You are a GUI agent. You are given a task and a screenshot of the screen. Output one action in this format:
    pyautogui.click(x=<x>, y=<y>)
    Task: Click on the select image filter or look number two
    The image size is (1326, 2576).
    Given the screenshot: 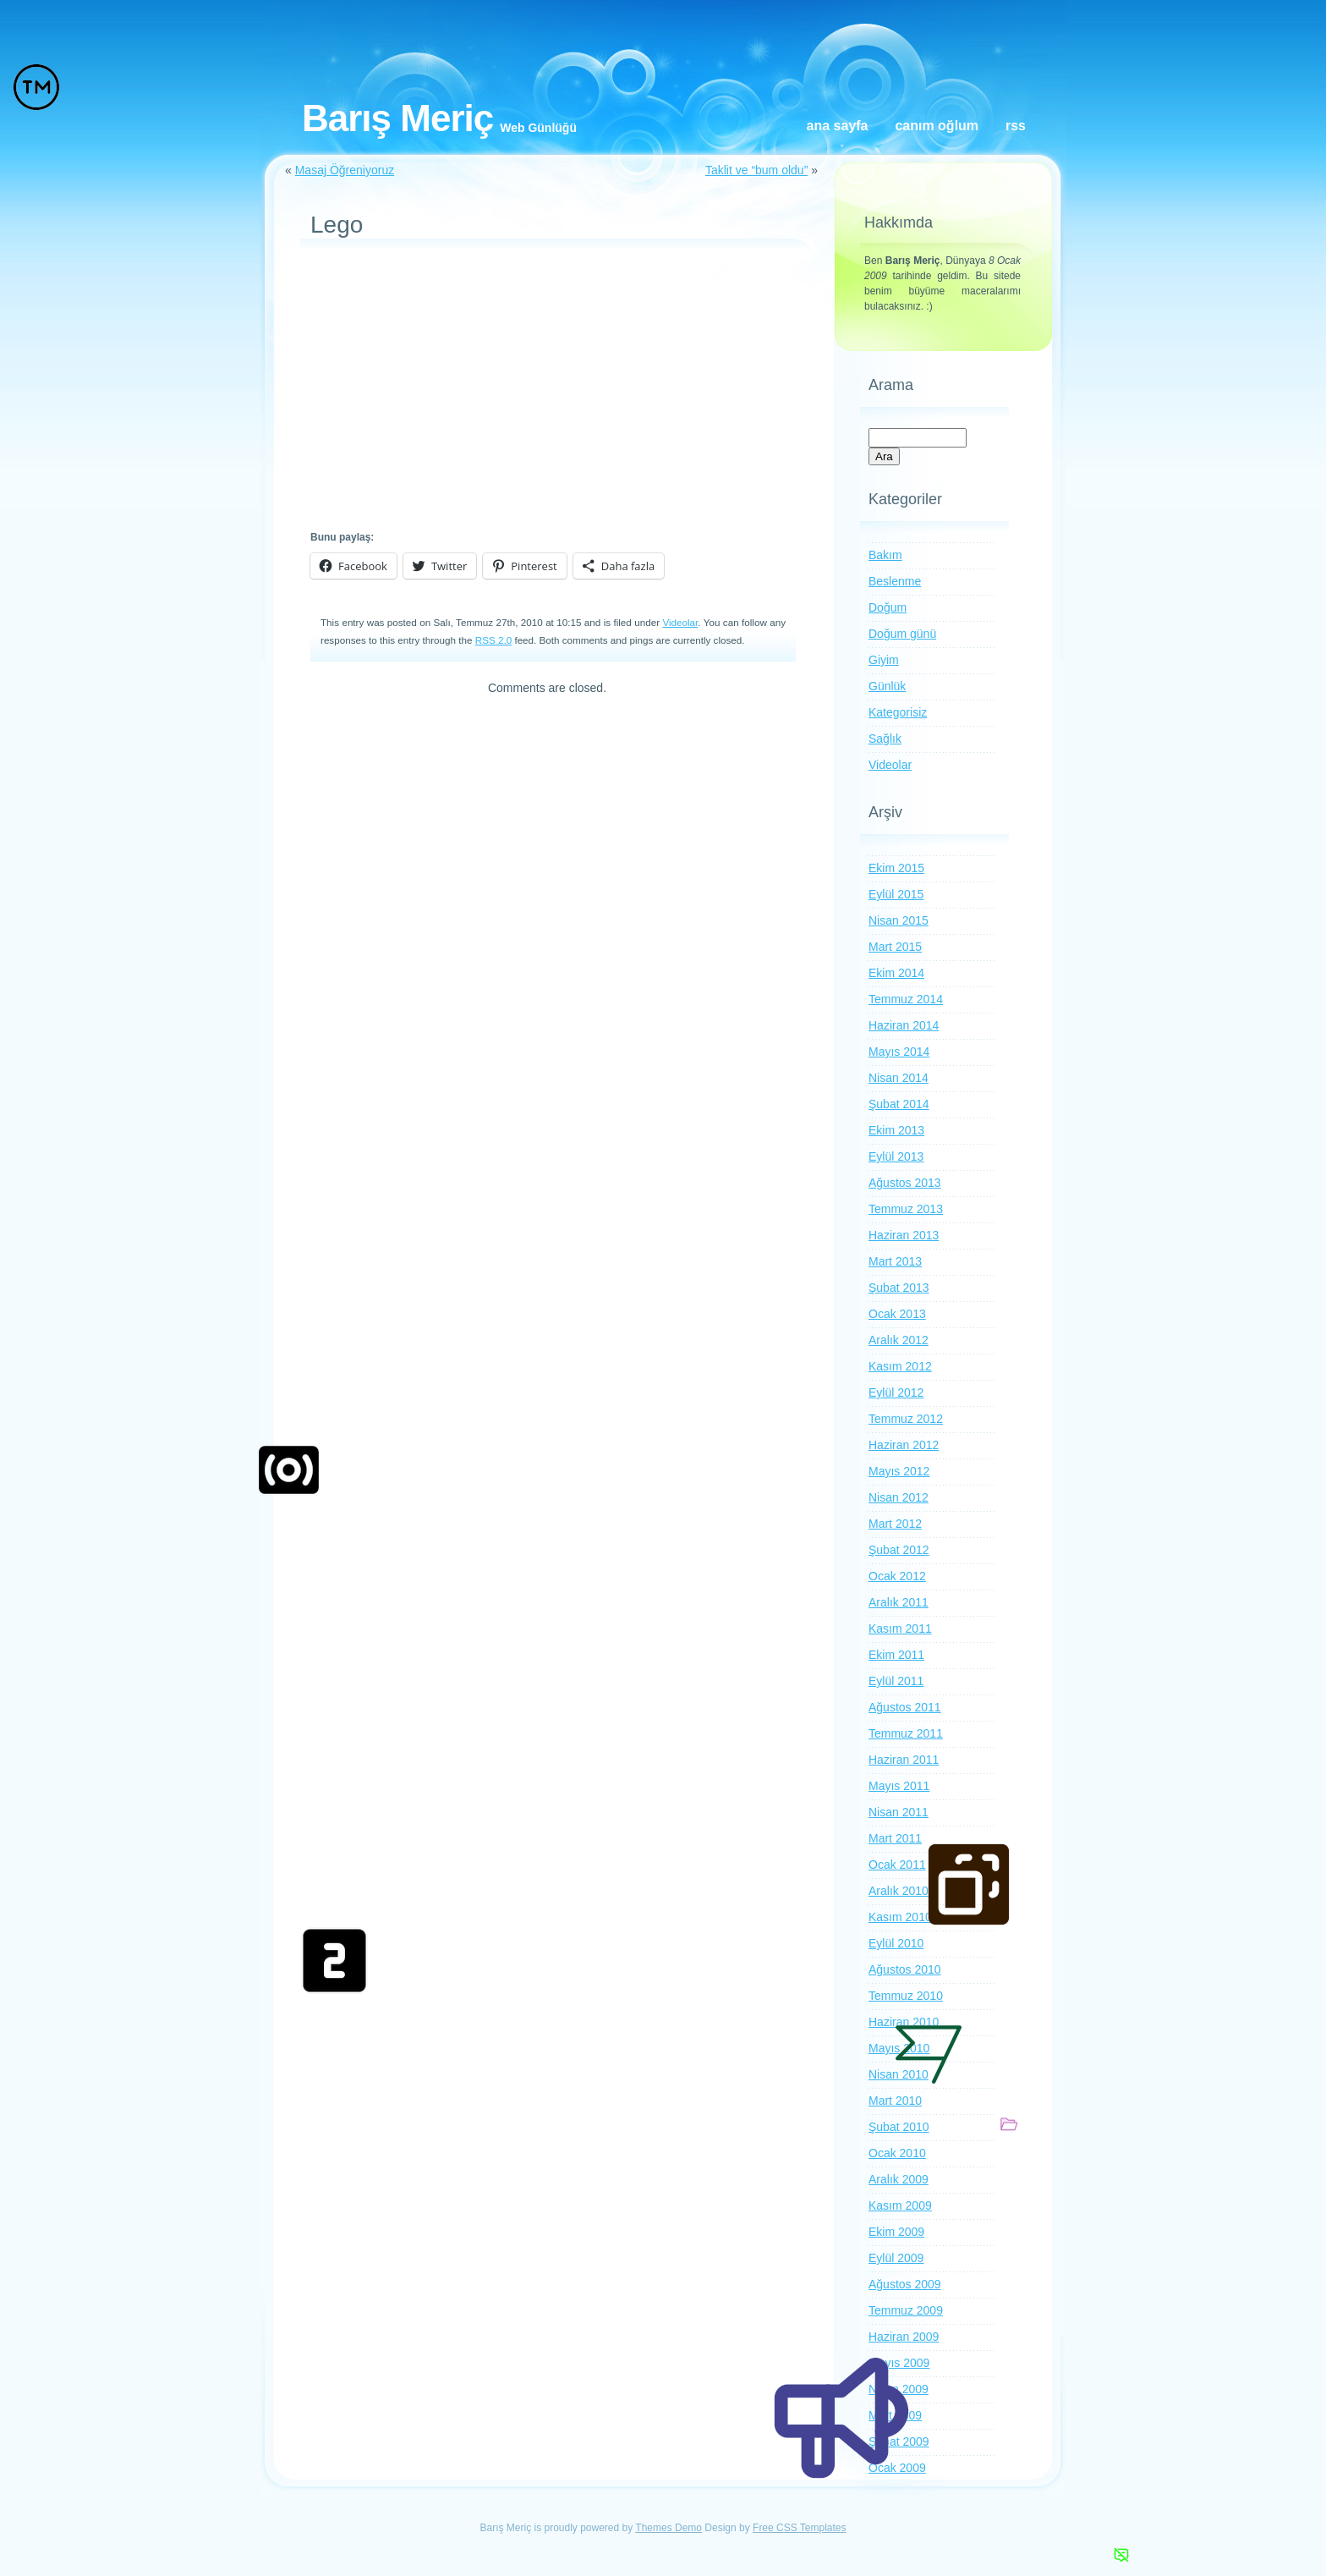 What is the action you would take?
    pyautogui.click(x=334, y=1960)
    